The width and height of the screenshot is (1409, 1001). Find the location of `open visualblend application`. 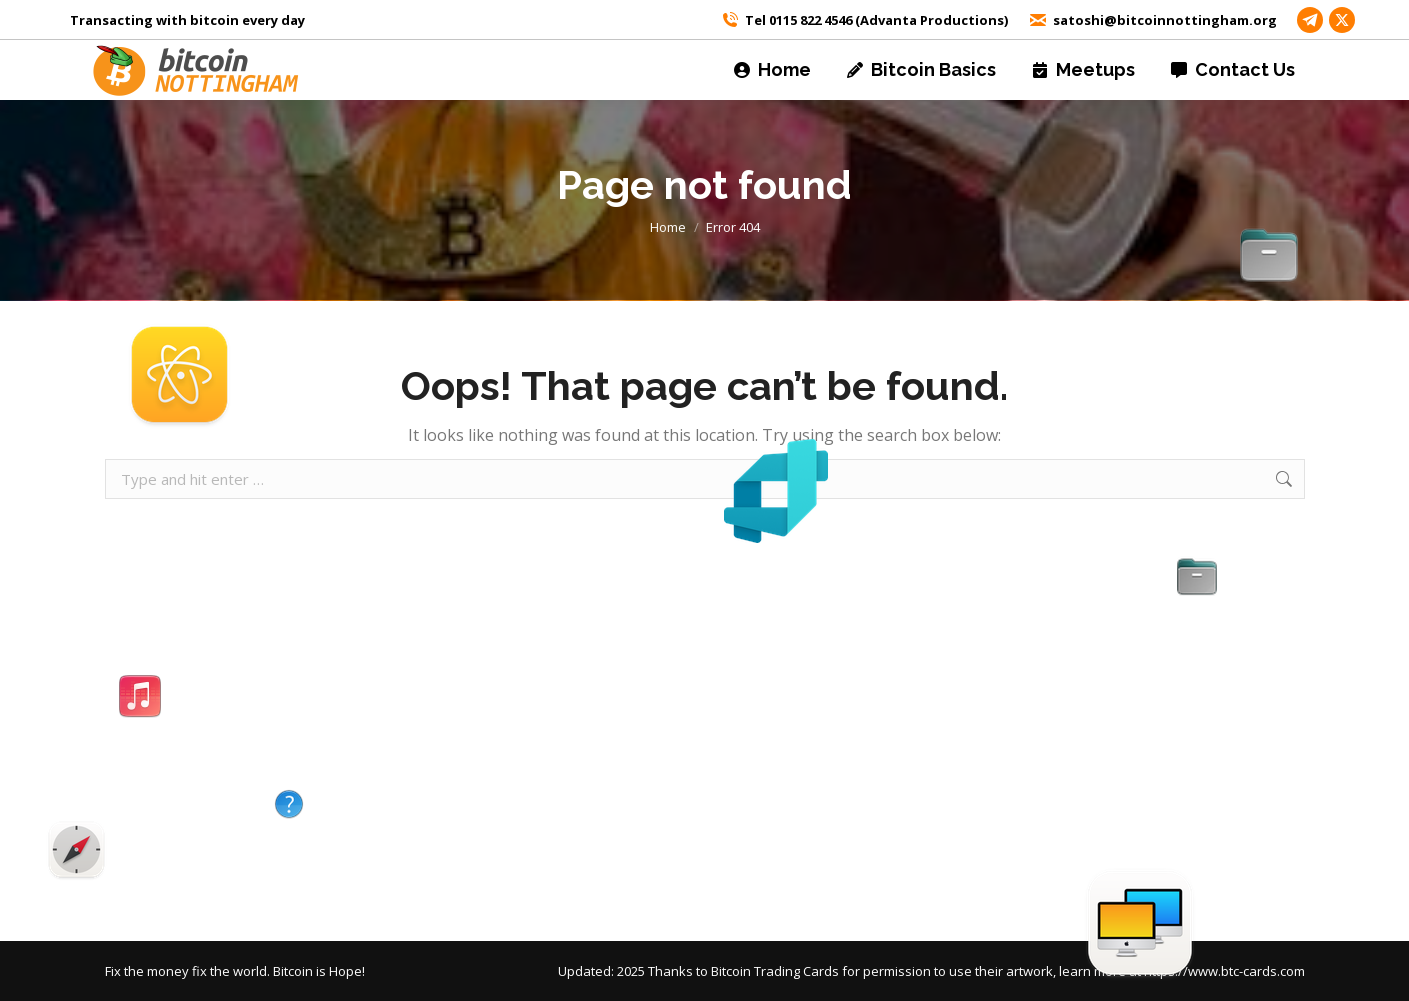

open visualblend application is located at coordinates (776, 491).